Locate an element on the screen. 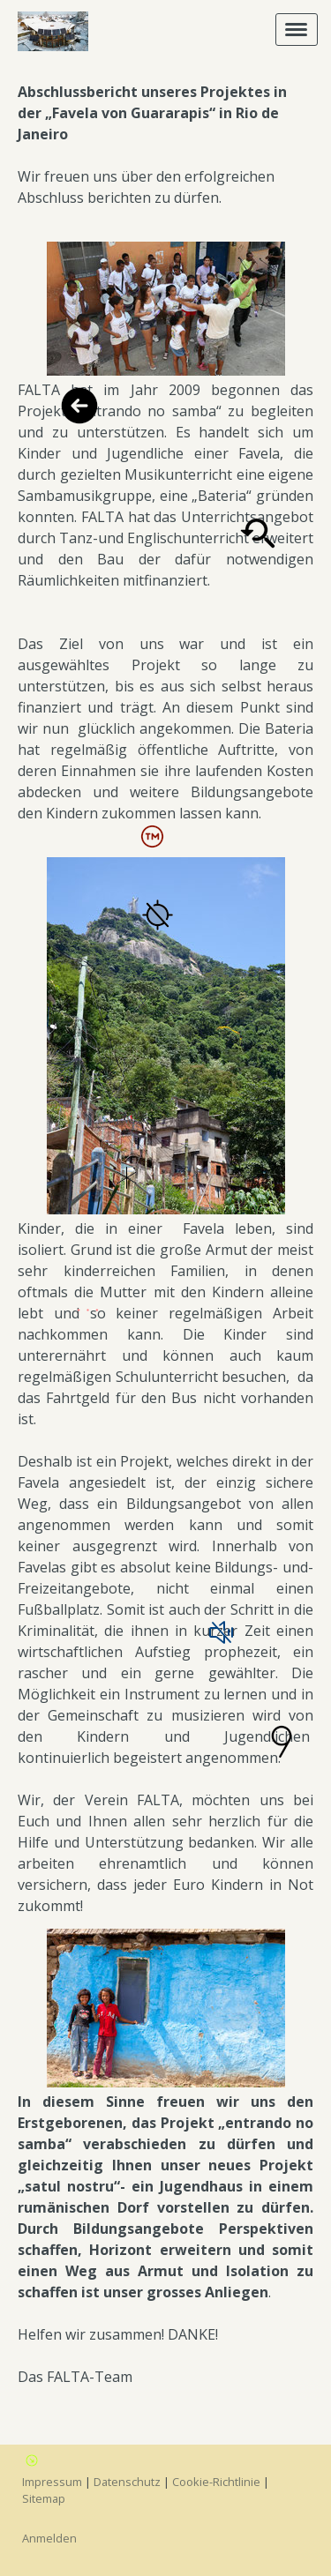  navigate to the next item or section is located at coordinates (32, 2460).